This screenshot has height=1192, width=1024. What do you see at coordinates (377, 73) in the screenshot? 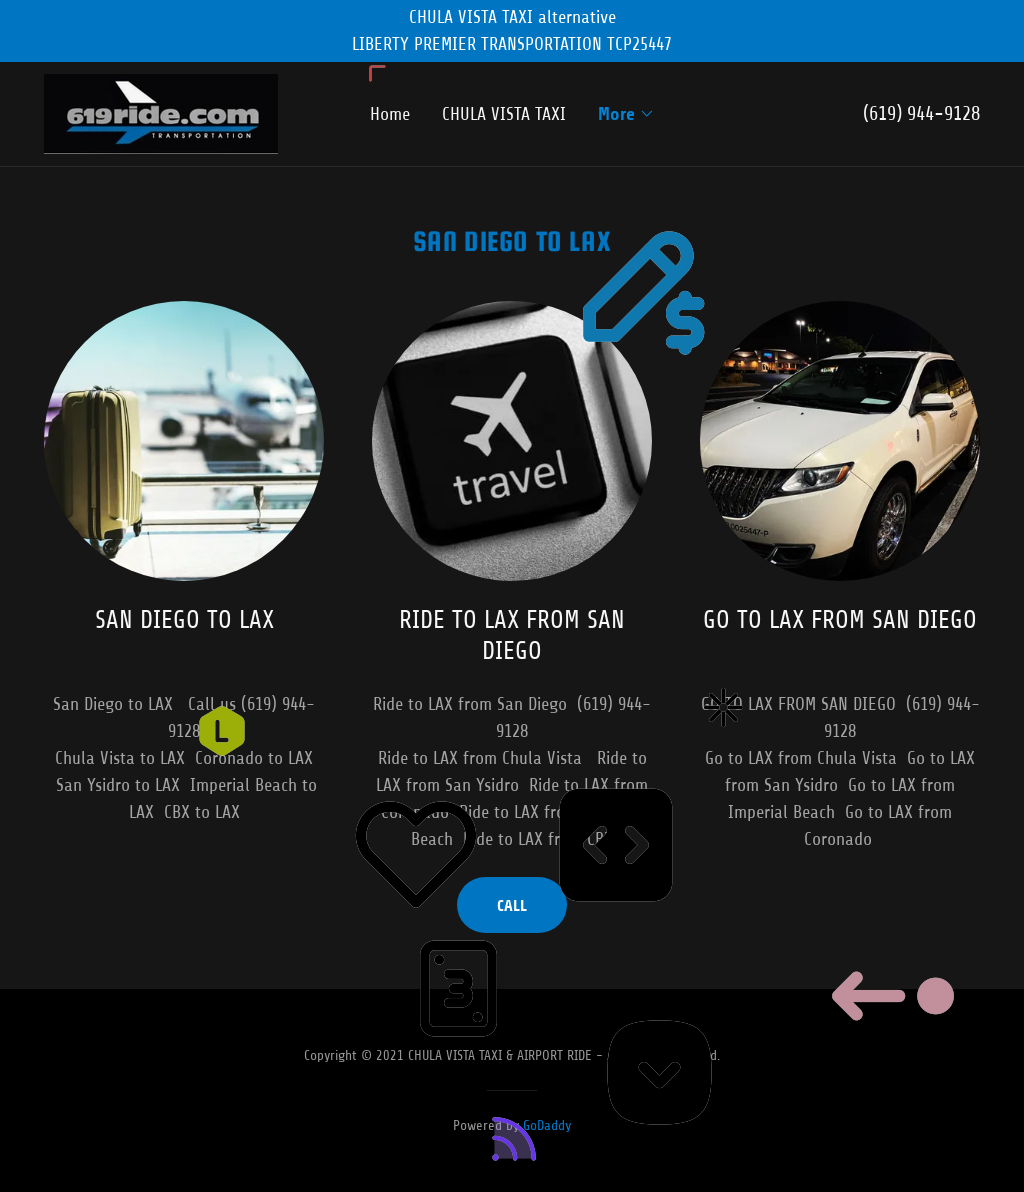
I see `adjust corner radius of a shape` at bounding box center [377, 73].